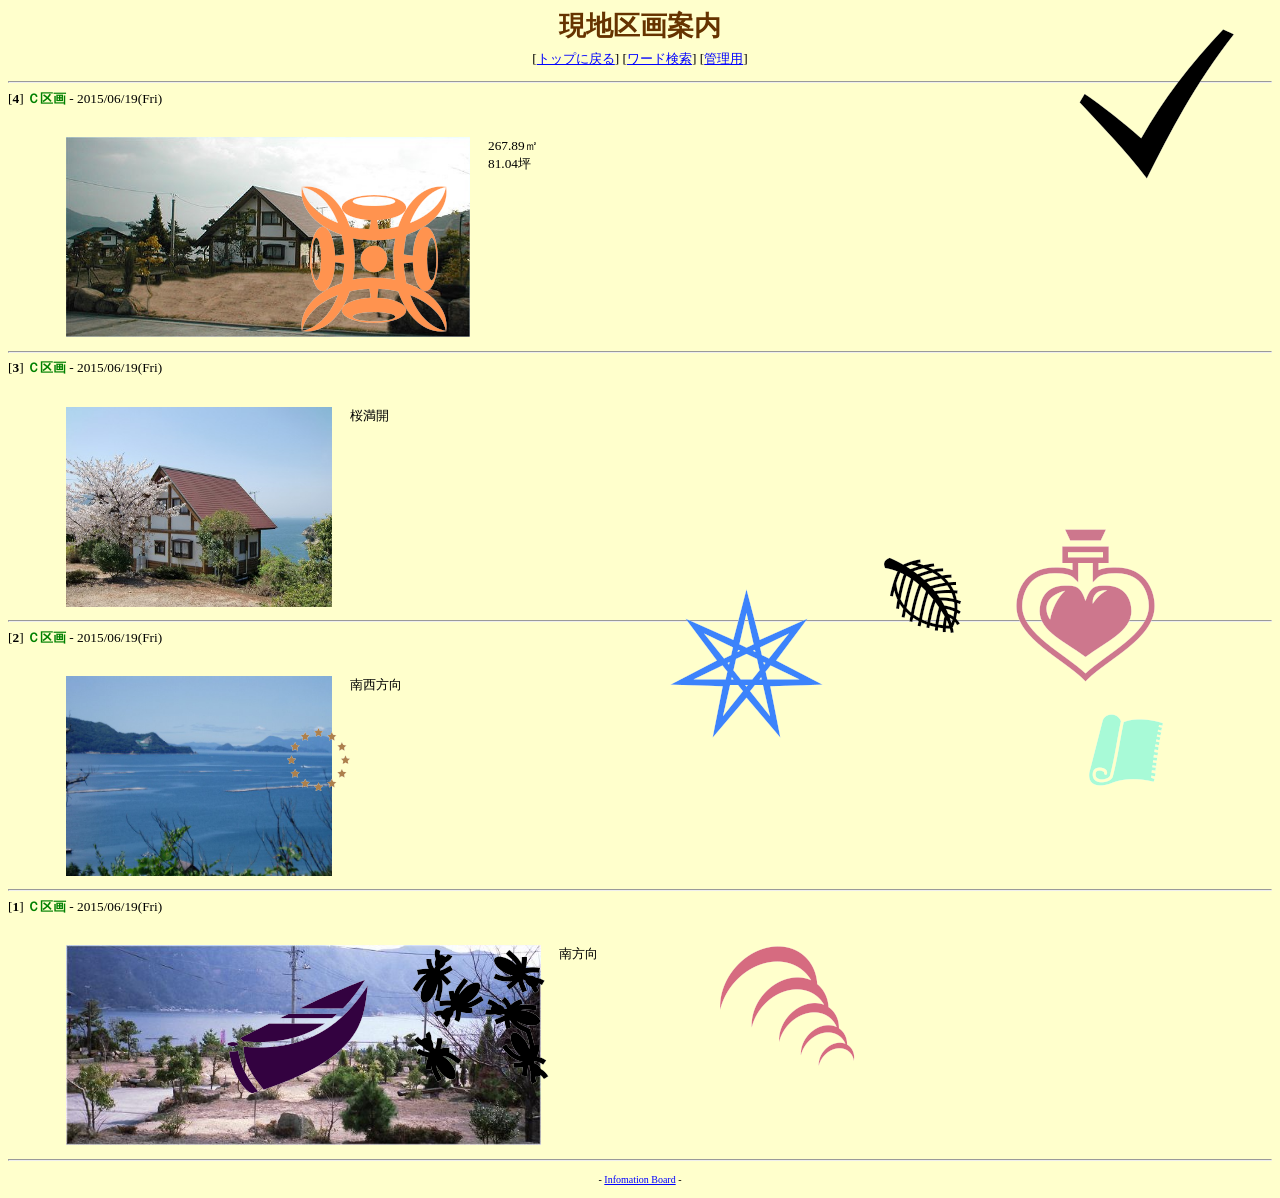  What do you see at coordinates (1126, 750) in the screenshot?
I see `view fabric or textile inventory` at bounding box center [1126, 750].